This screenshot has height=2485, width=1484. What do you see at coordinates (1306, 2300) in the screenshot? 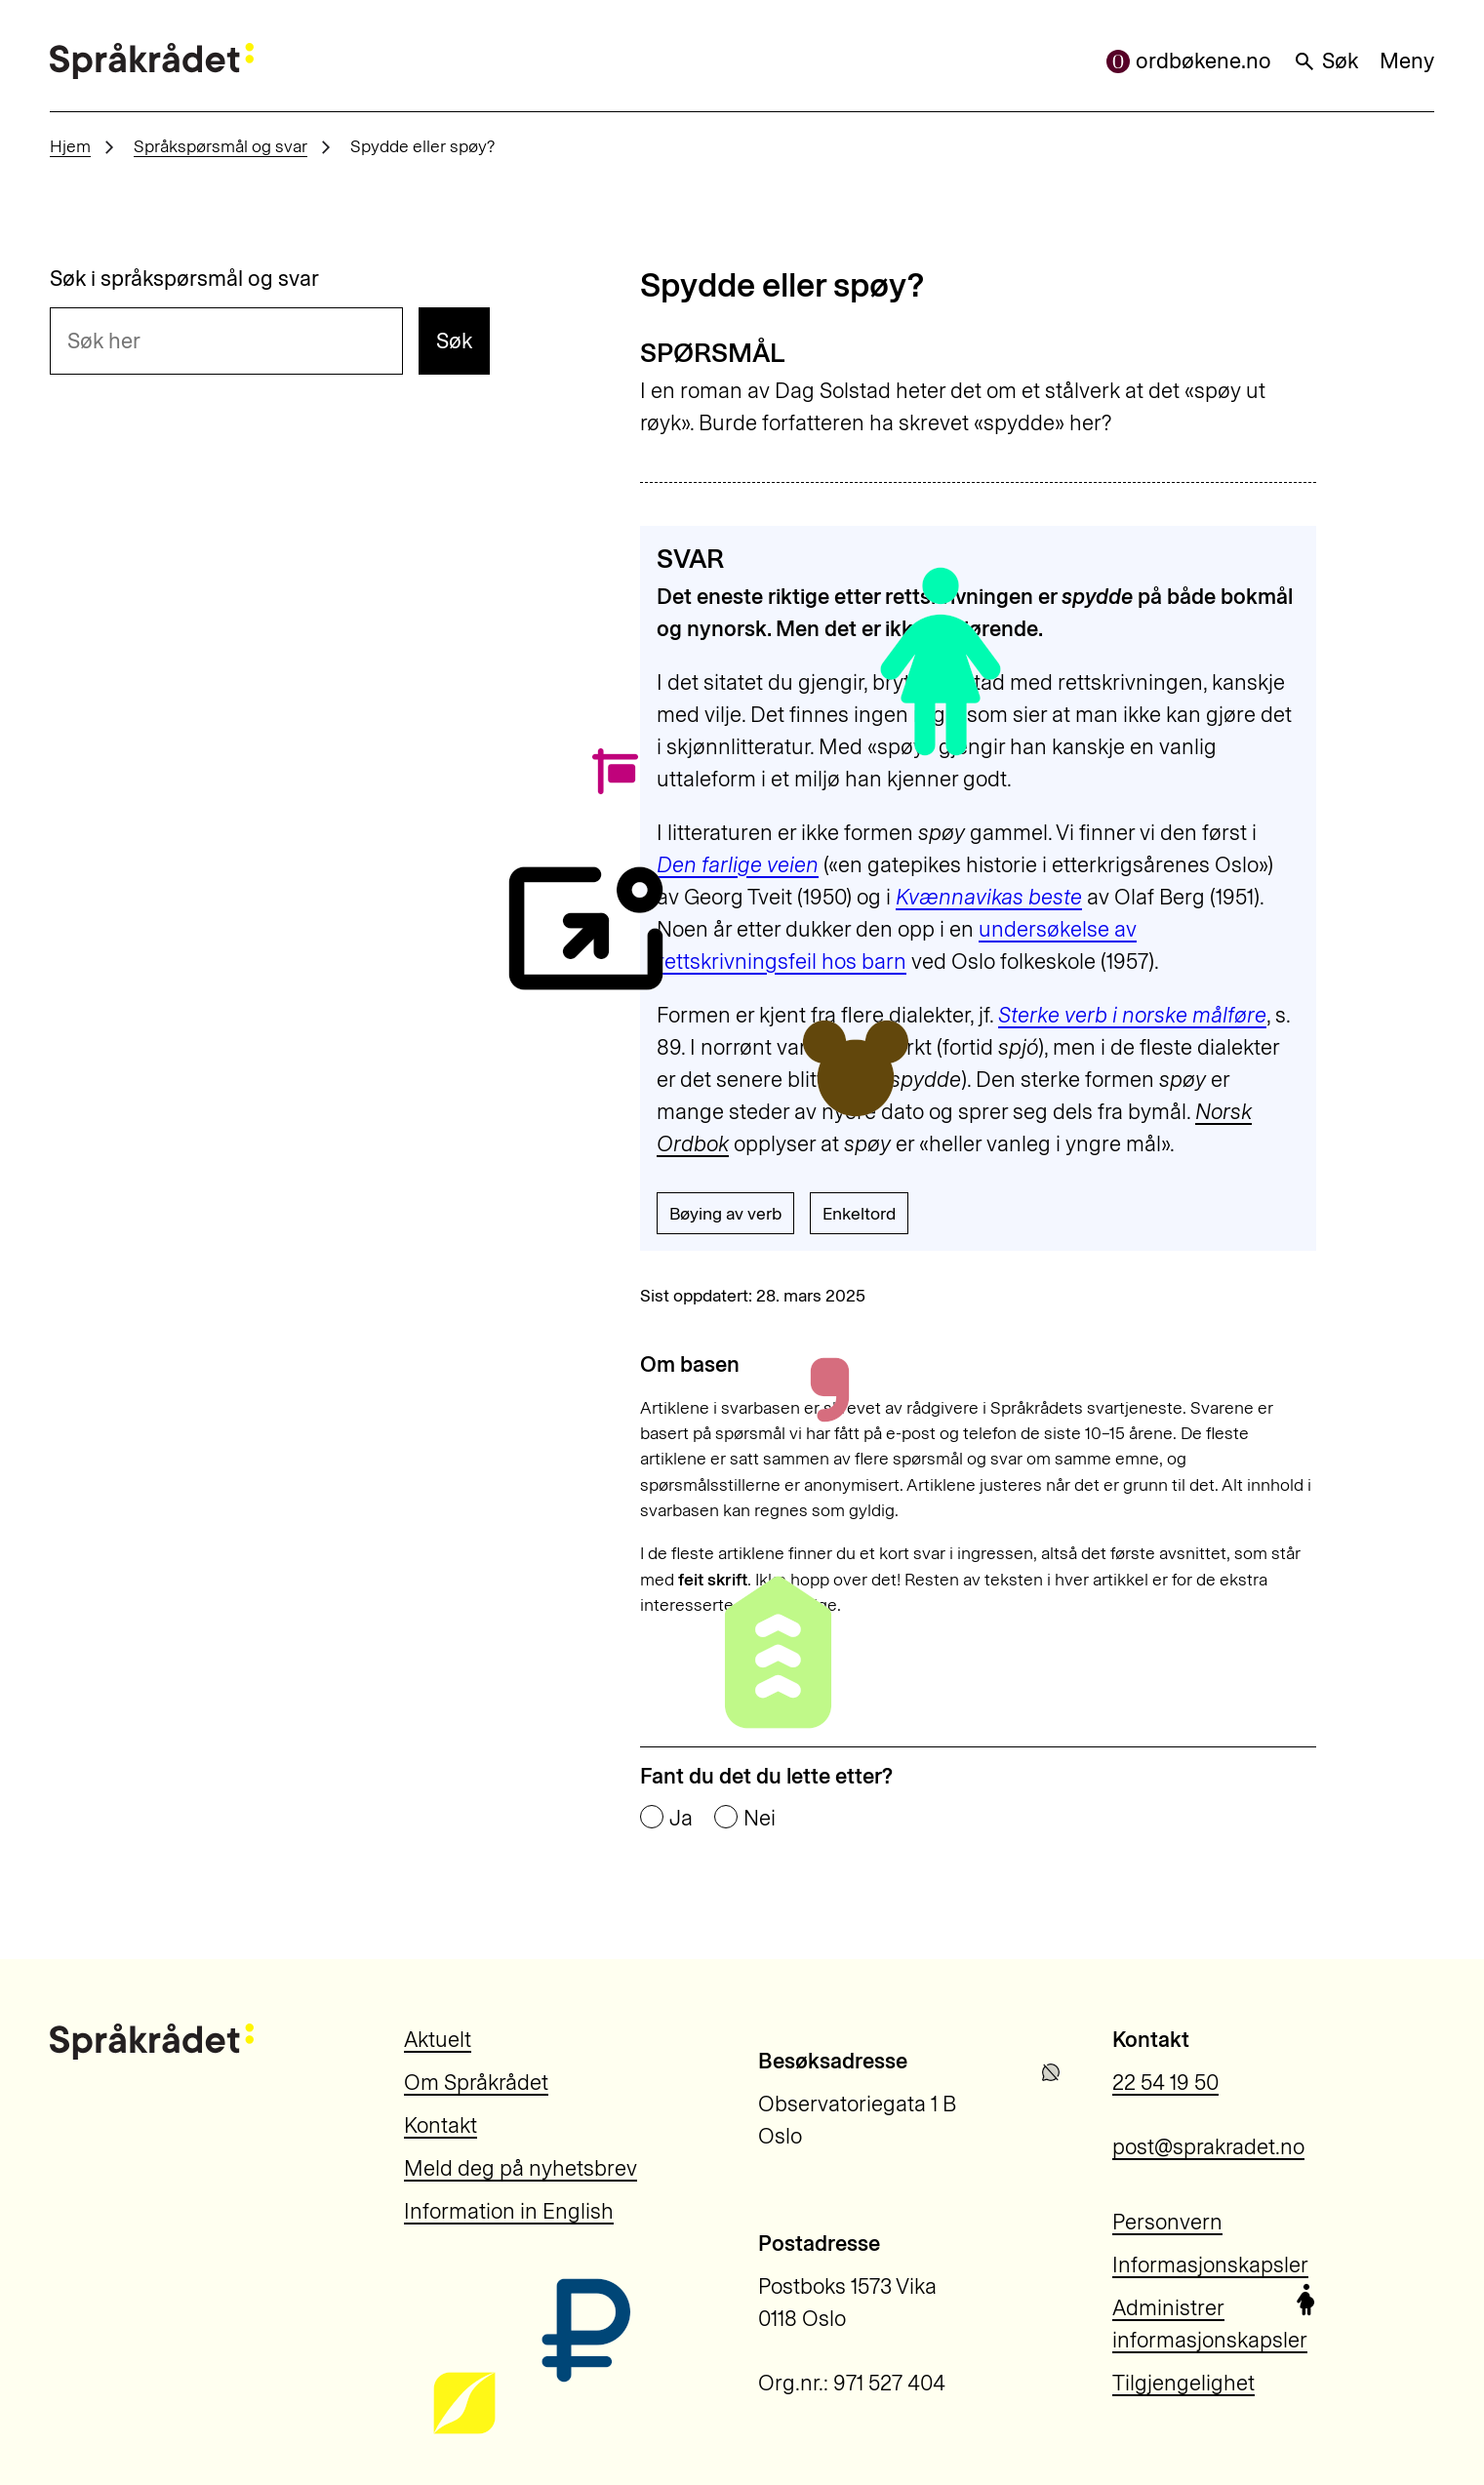
I see `indicates pregnancy-related content or services` at bounding box center [1306, 2300].